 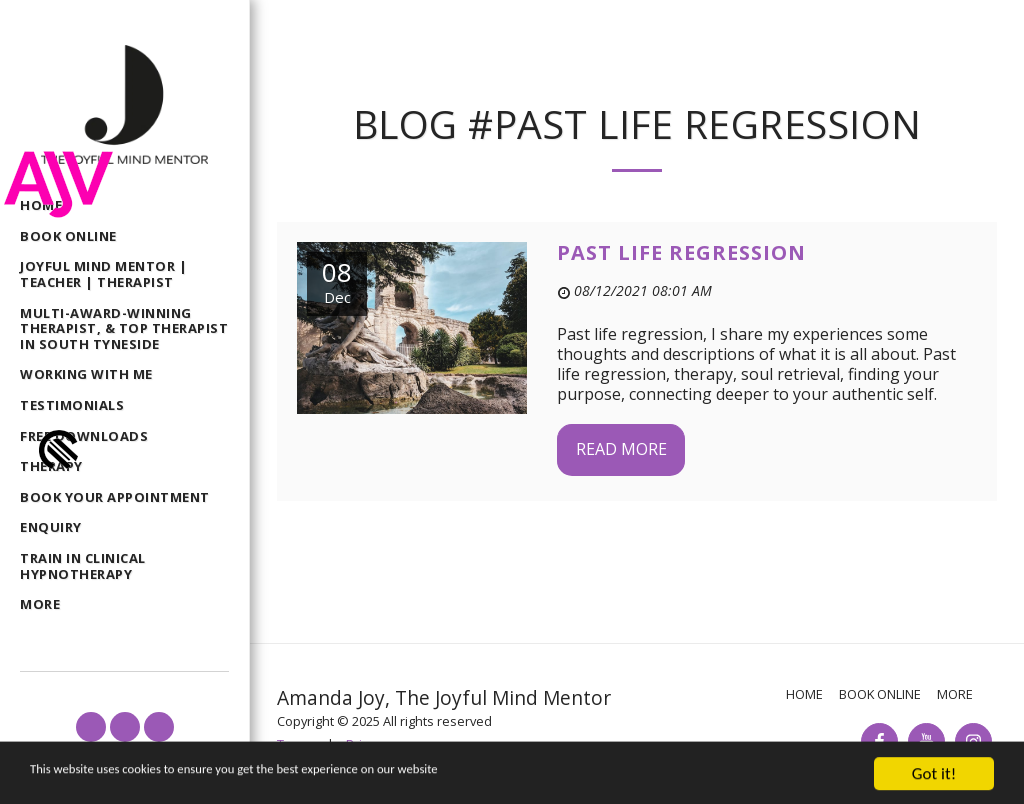 What do you see at coordinates (58, 449) in the screenshot?
I see `autocannon HTTP benchmarking tool logo` at bounding box center [58, 449].